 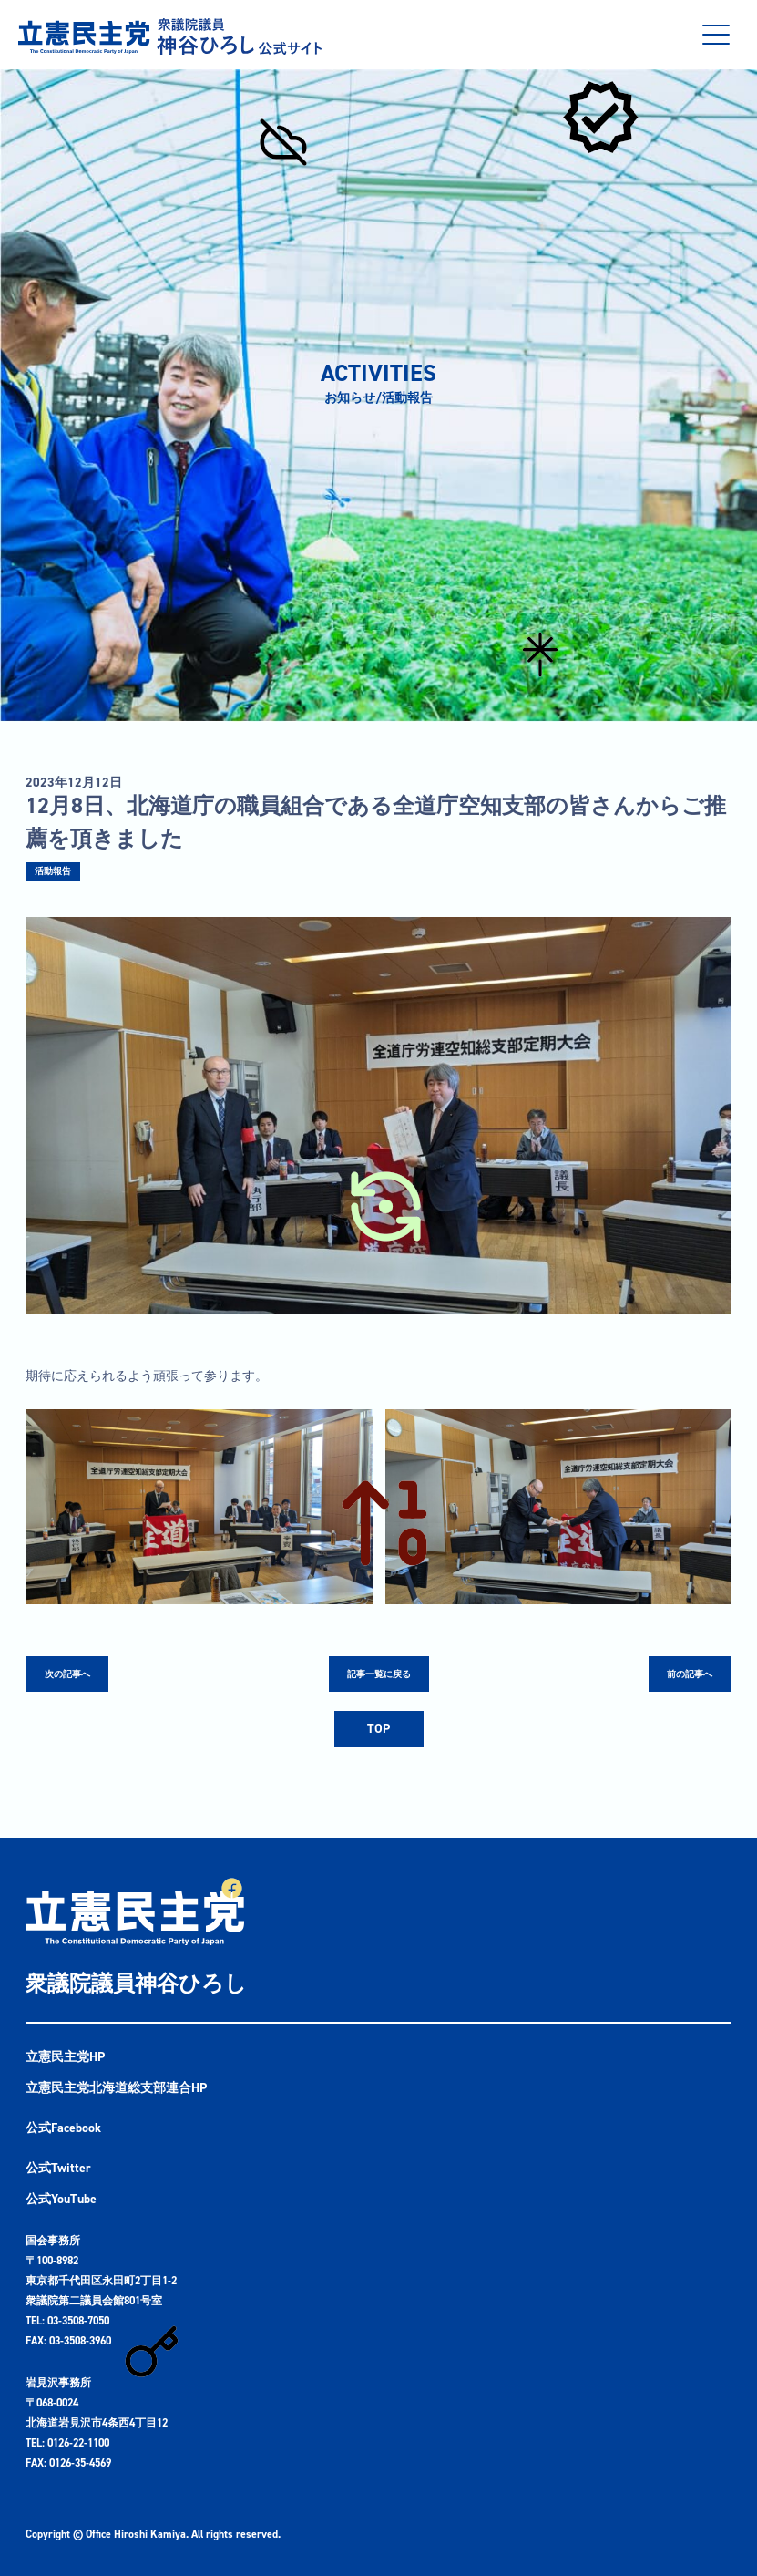 I want to click on sort numerically in descending order (high to low), so click(x=389, y=1523).